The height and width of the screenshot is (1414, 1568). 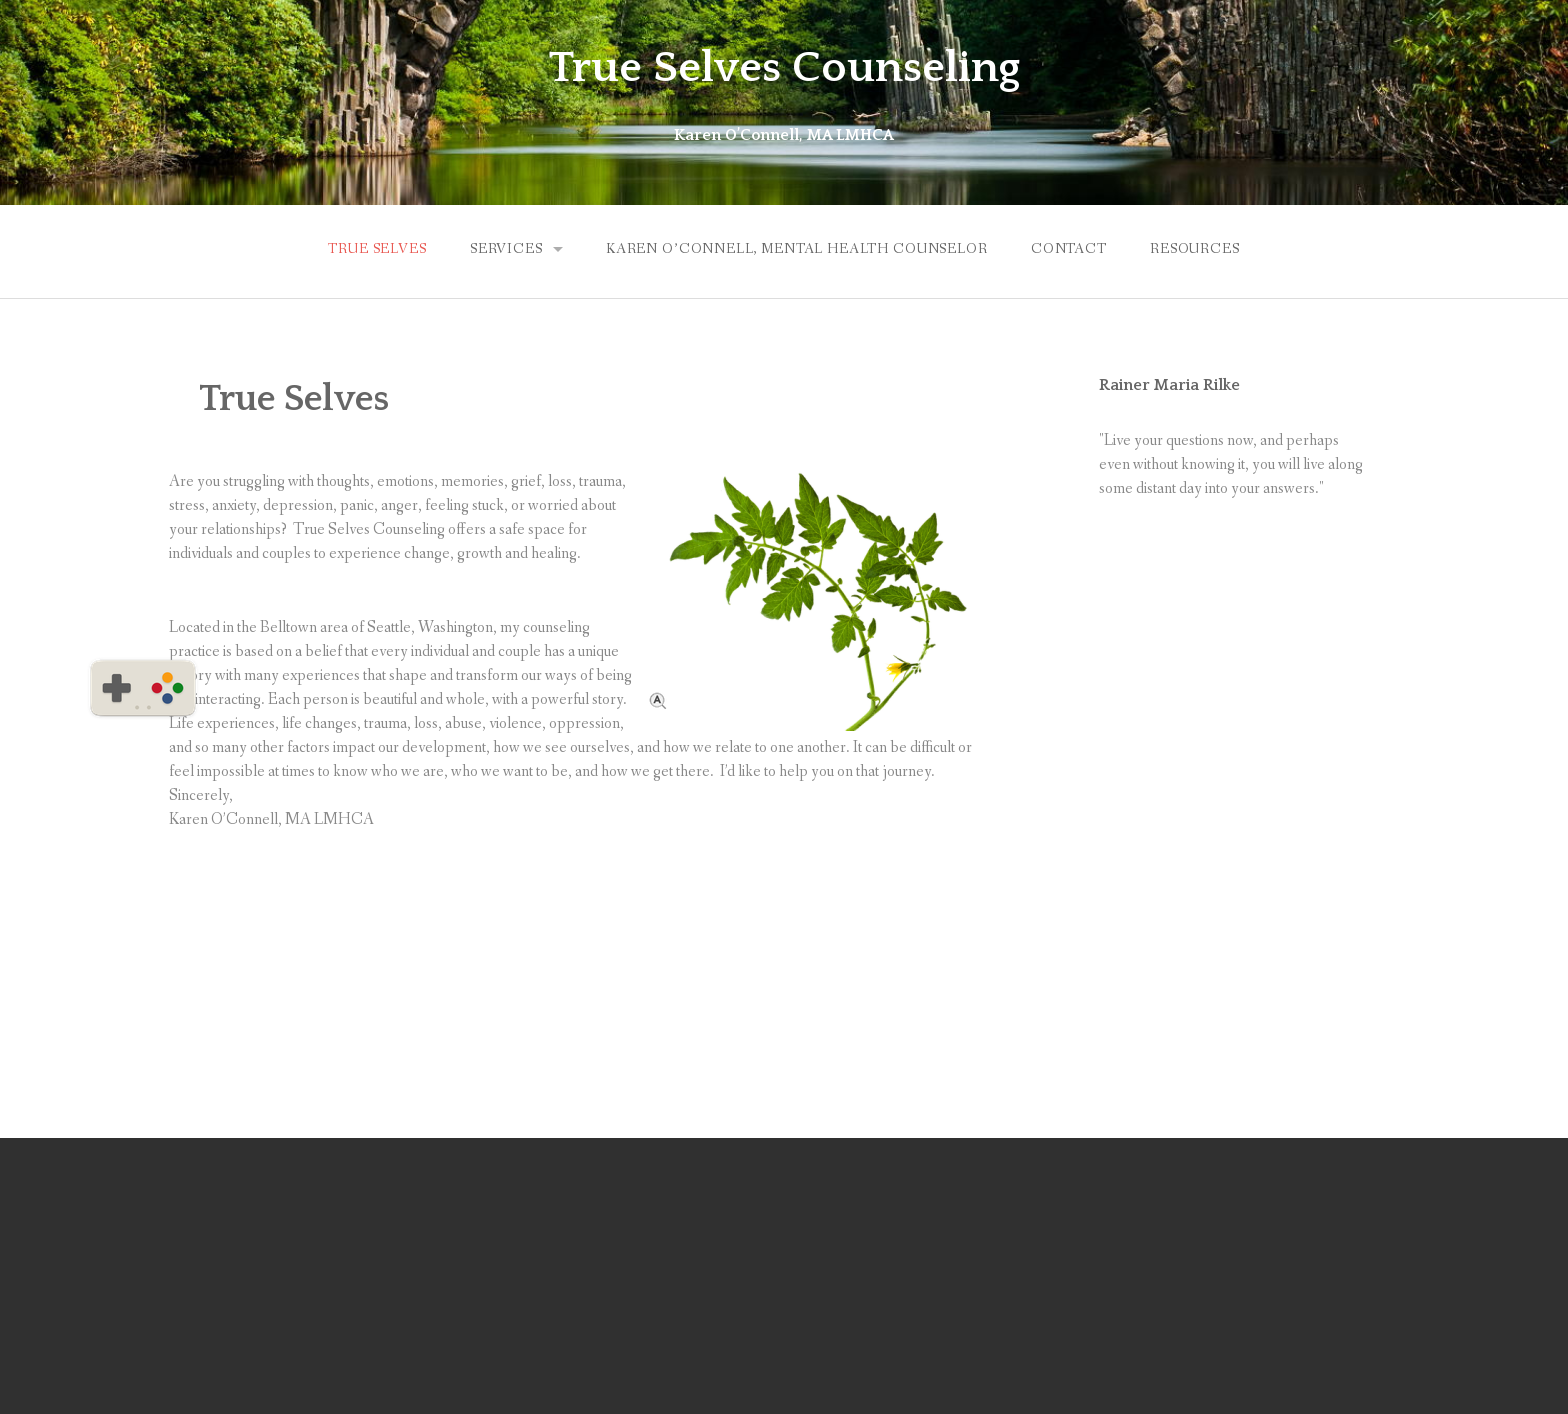 What do you see at coordinates (143, 688) in the screenshot?
I see `indicates a connected game controller` at bounding box center [143, 688].